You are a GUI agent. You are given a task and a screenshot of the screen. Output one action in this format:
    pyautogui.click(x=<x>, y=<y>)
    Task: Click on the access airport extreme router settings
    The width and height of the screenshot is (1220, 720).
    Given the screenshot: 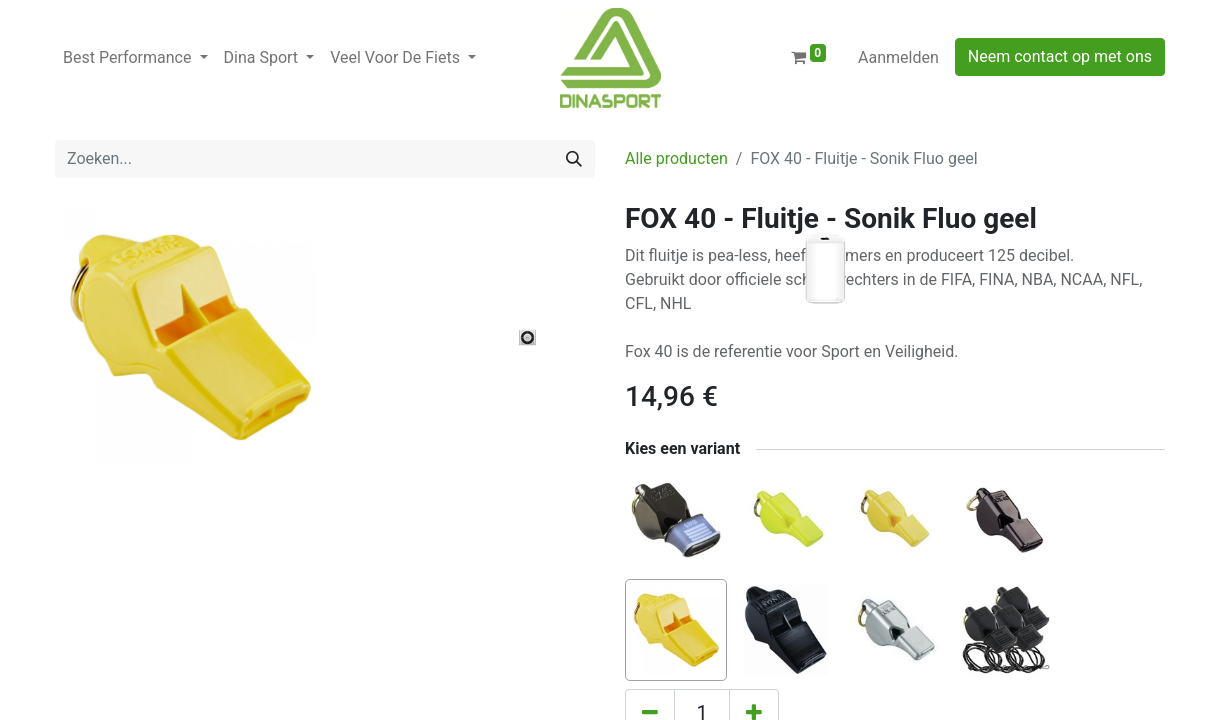 What is the action you would take?
    pyautogui.click(x=826, y=268)
    